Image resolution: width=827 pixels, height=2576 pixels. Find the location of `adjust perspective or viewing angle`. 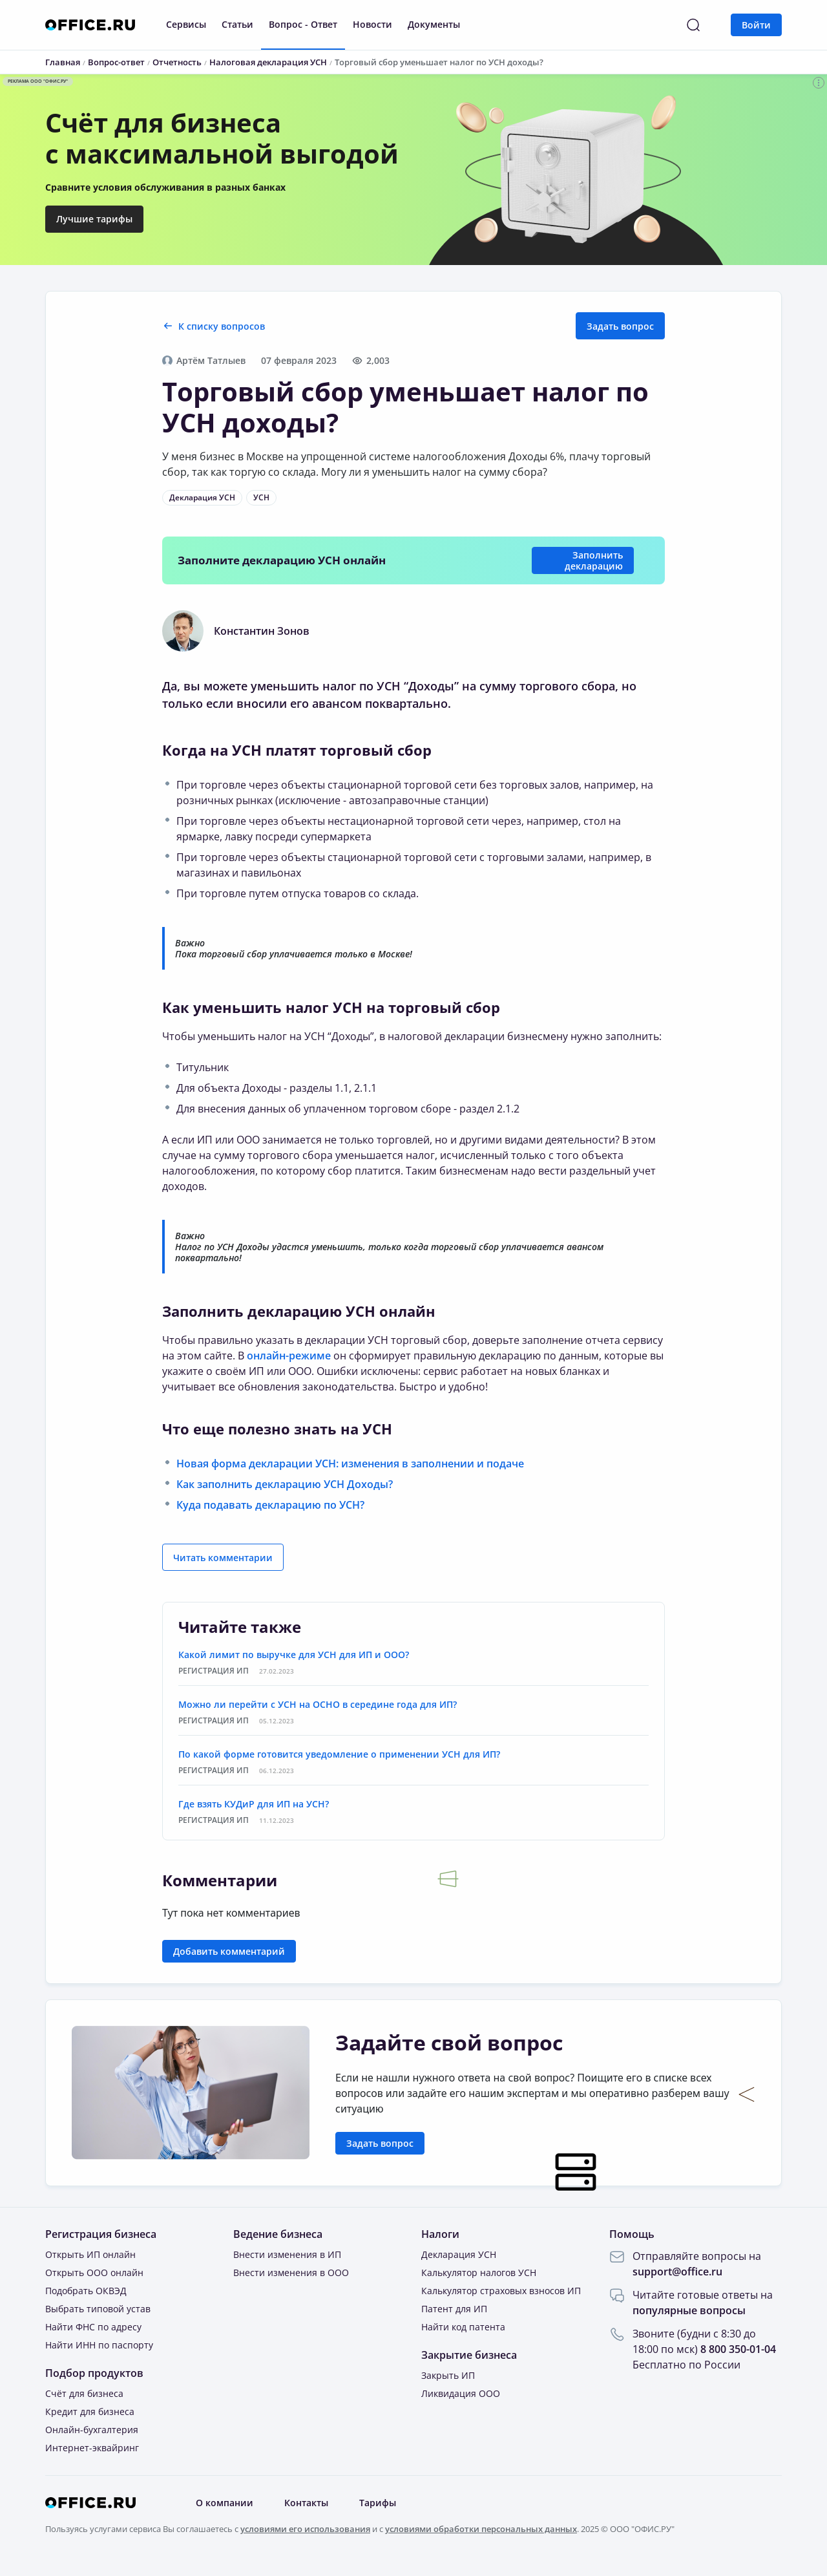

adjust perspective or viewing angle is located at coordinates (448, 1879).